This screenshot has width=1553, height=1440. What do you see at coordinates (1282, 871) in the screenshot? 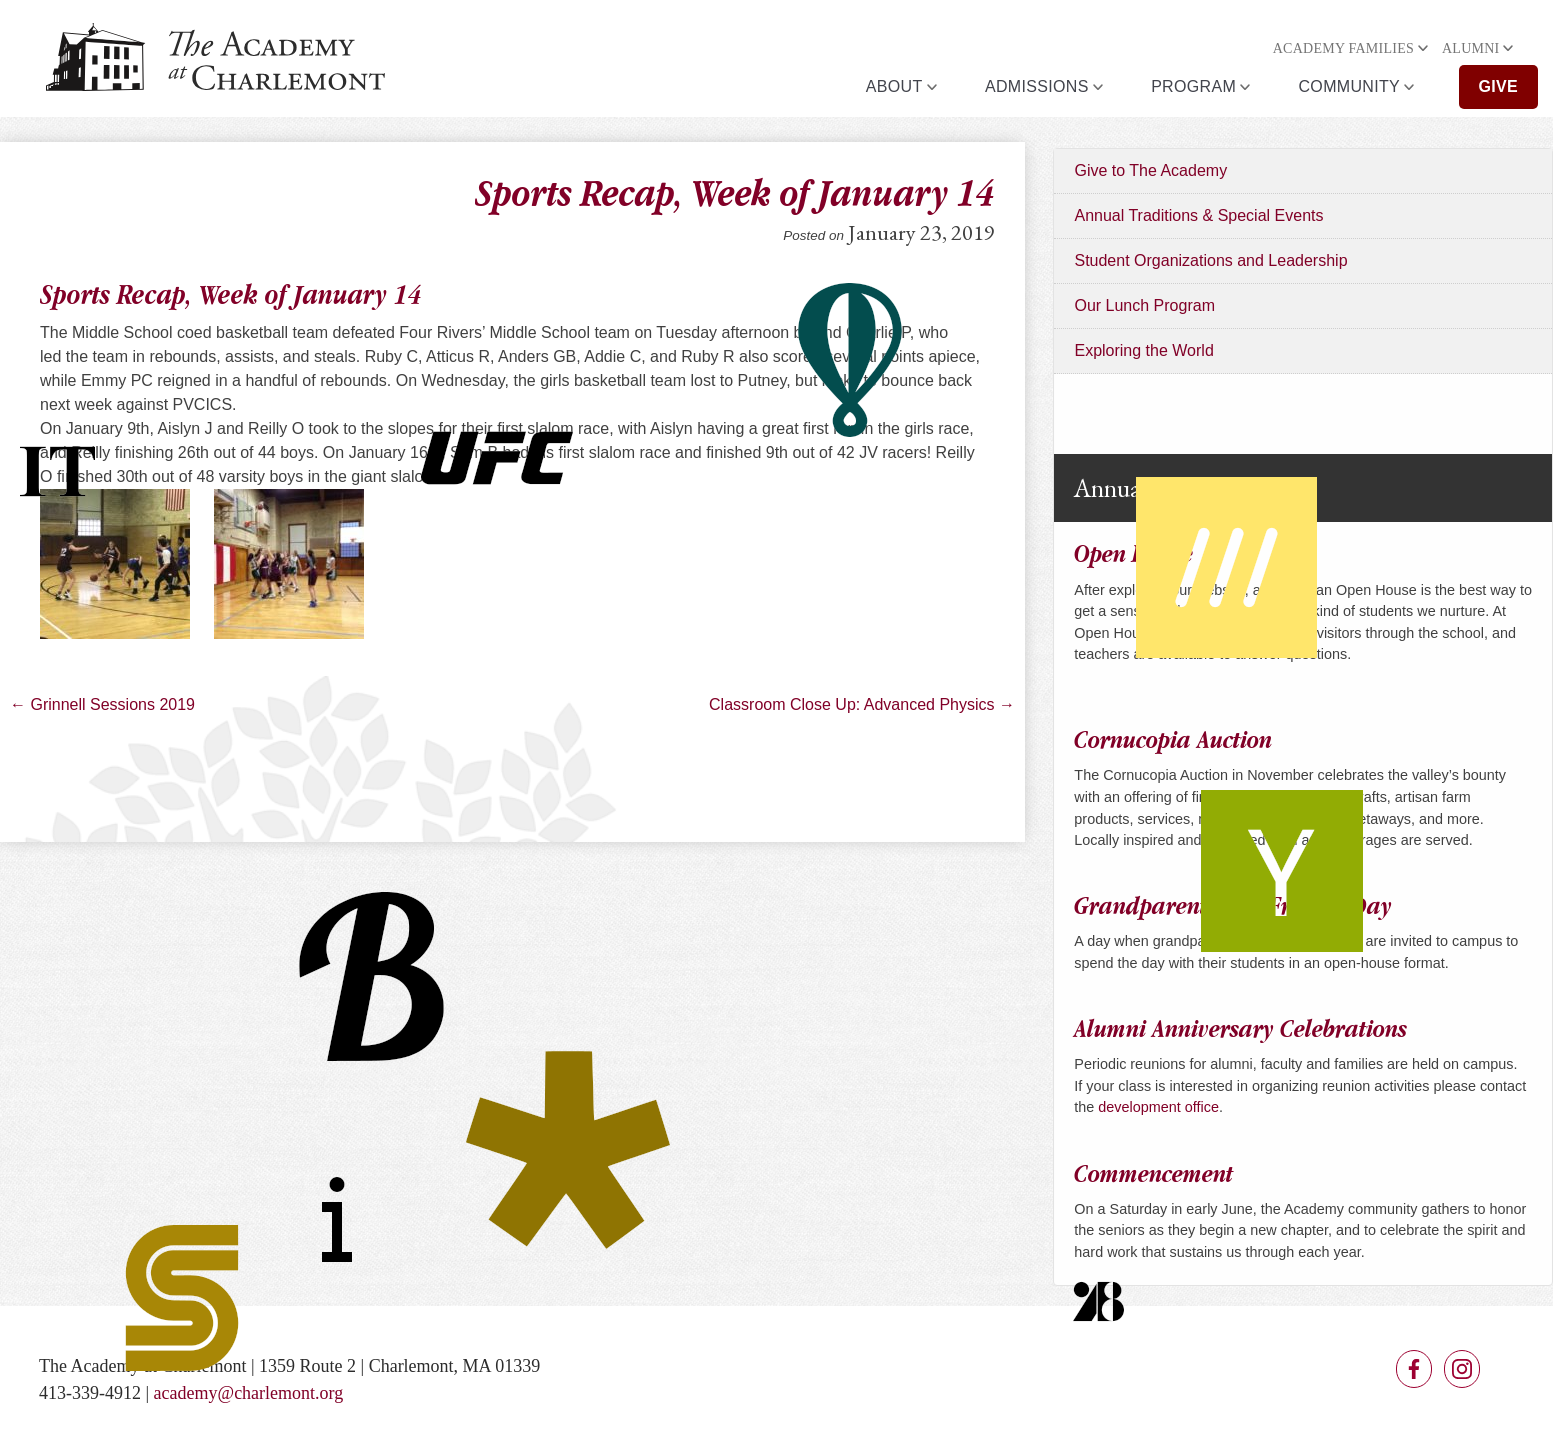
I see `visit Y Combinator website` at bounding box center [1282, 871].